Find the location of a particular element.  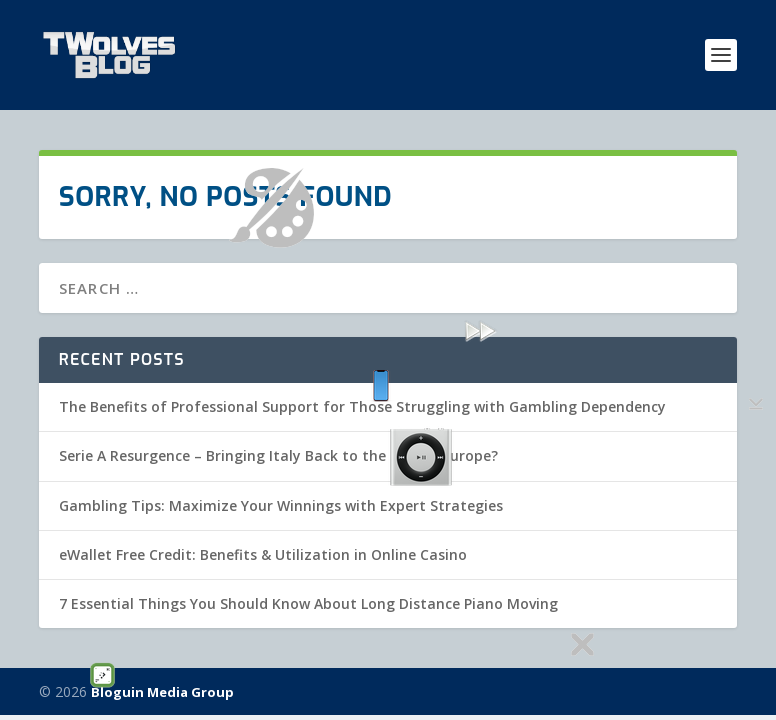

close the current window is located at coordinates (582, 644).